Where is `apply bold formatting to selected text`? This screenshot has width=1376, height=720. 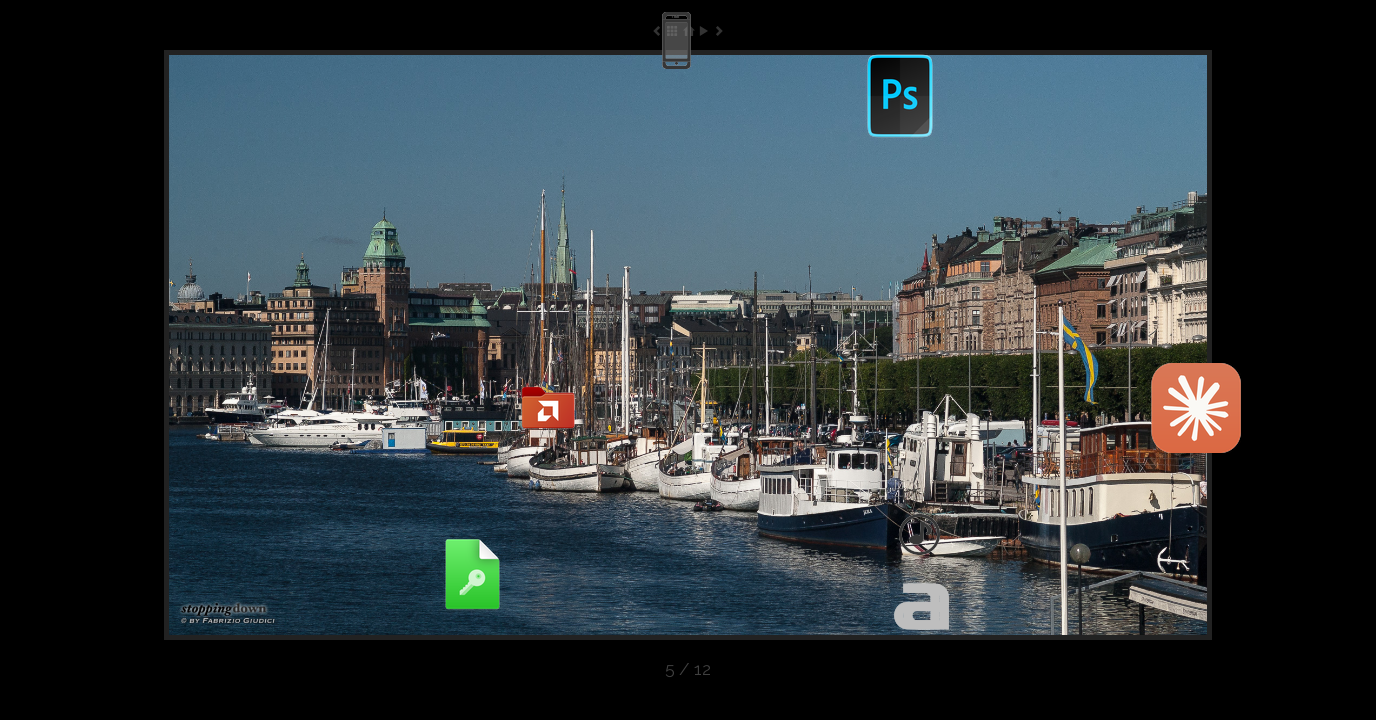
apply bold formatting to selected text is located at coordinates (921, 606).